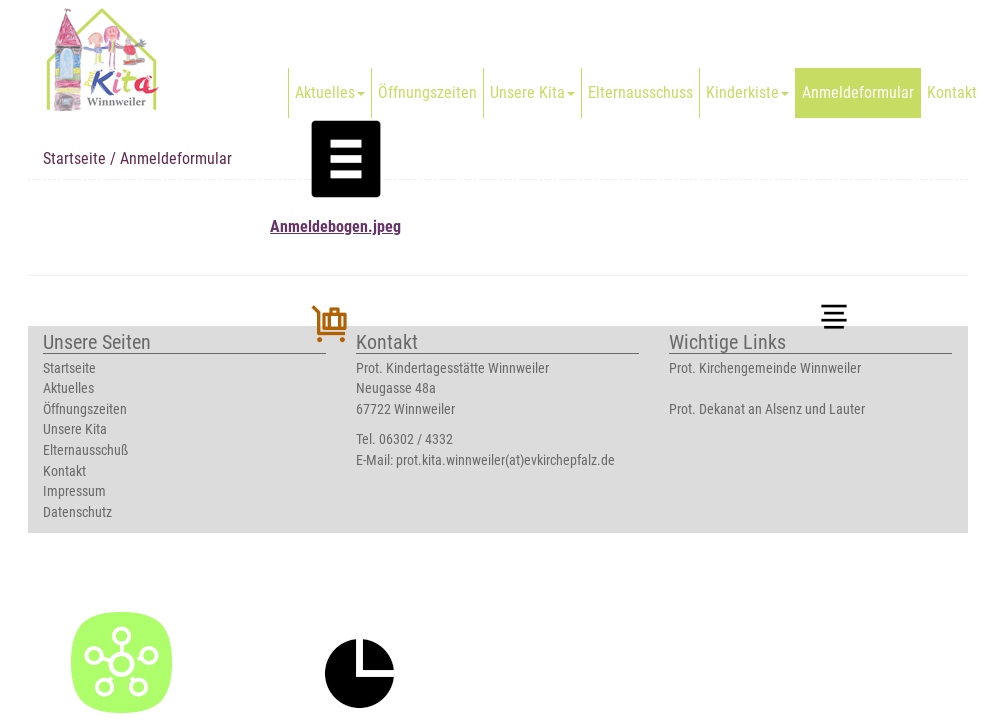  I want to click on center-align text or content, so click(834, 316).